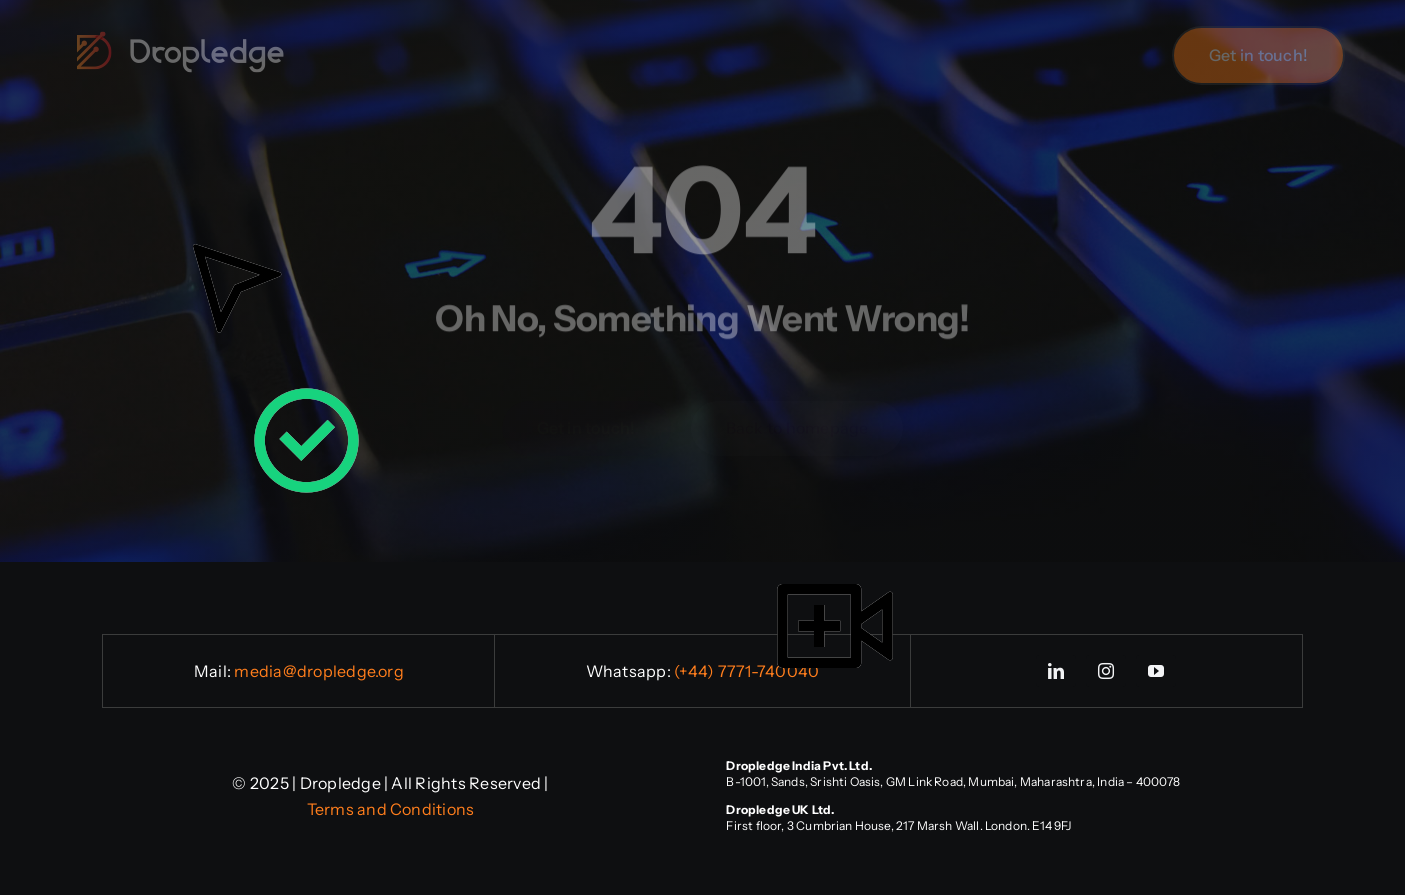  What do you see at coordinates (236, 287) in the screenshot?
I see `tap to navigate to this location` at bounding box center [236, 287].